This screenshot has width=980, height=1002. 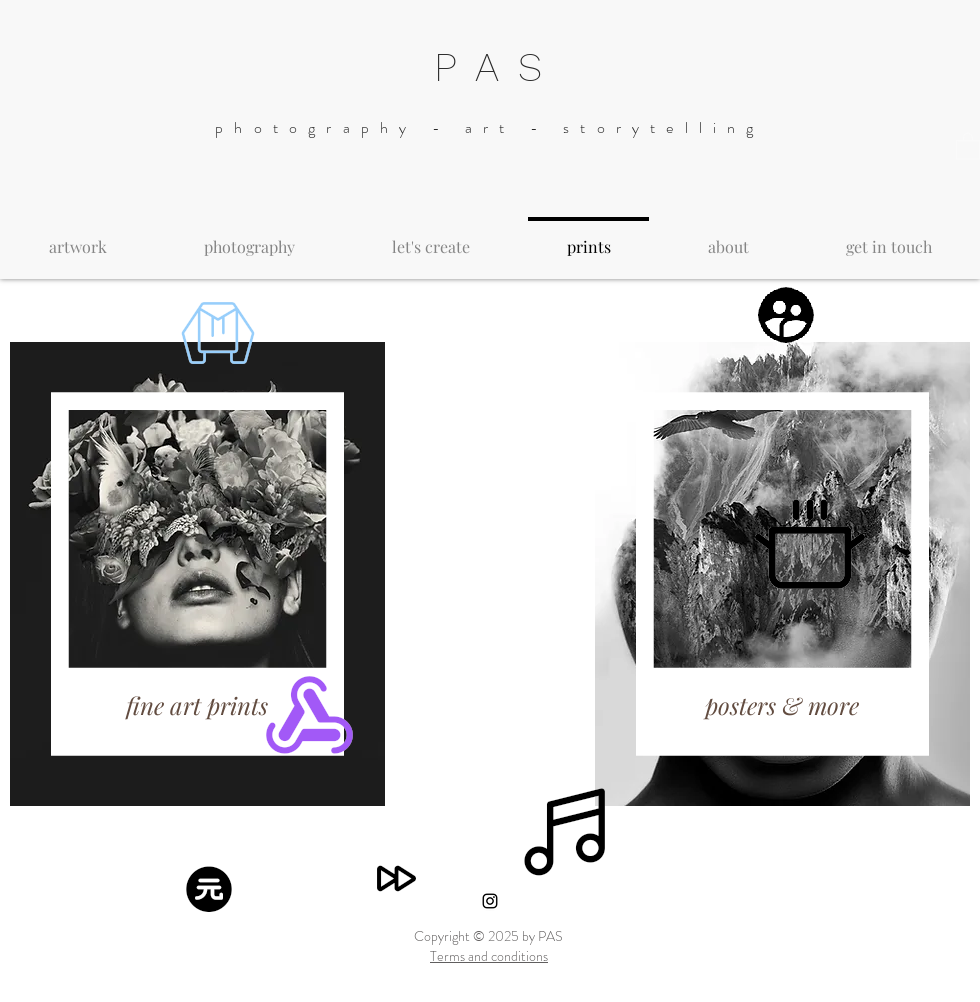 I want to click on chinese yuan currency indicator, so click(x=209, y=891).